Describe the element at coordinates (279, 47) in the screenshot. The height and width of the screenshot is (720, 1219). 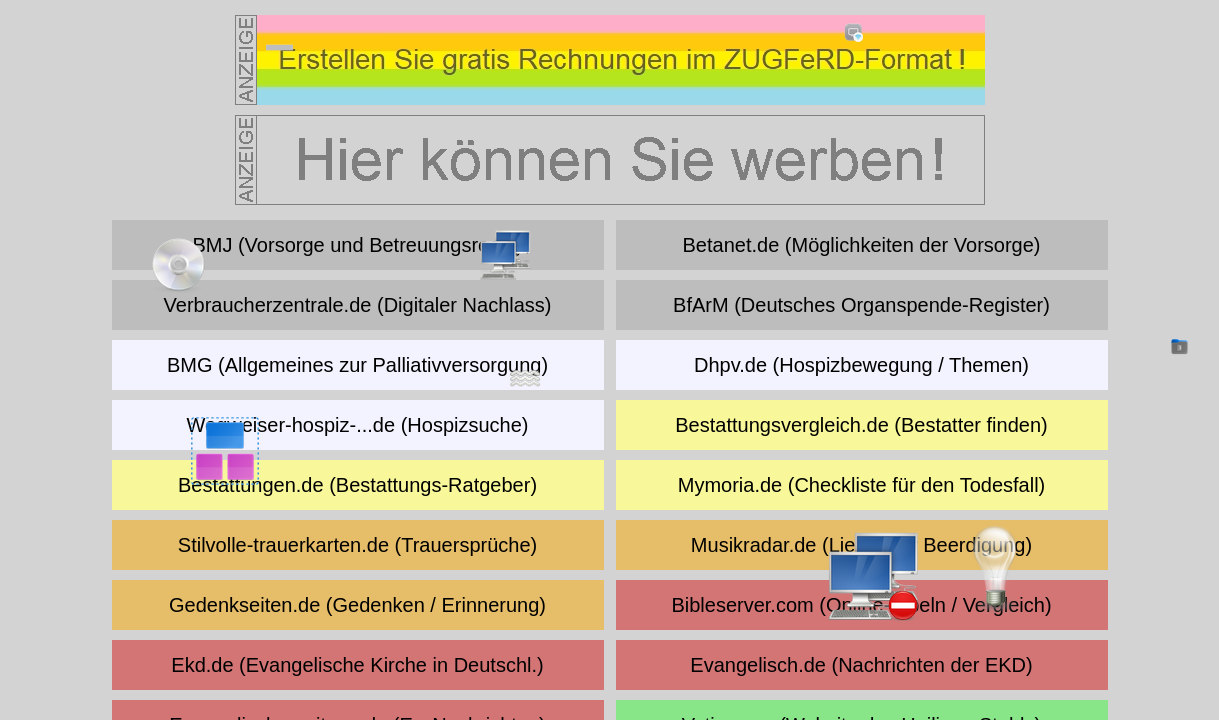
I see `remove an item from a list` at that location.